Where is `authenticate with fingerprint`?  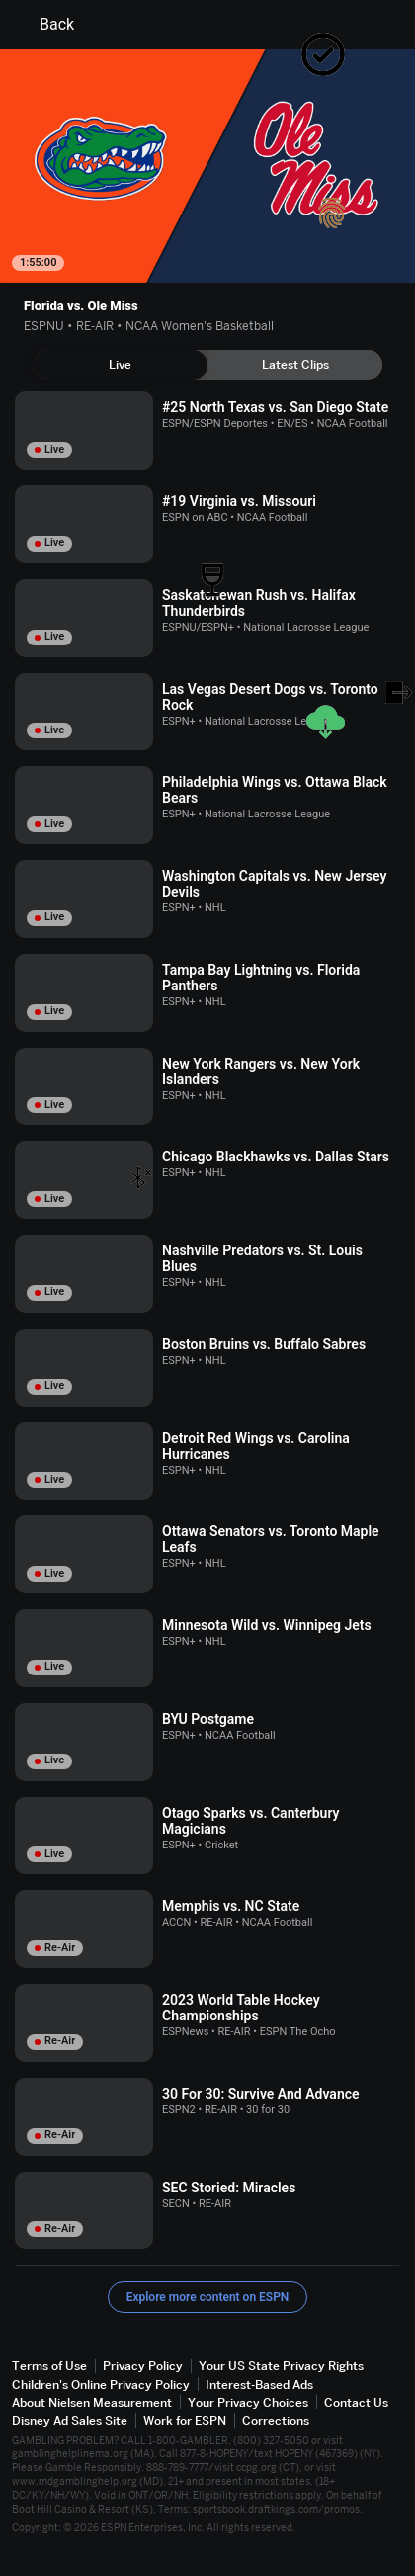
authenticate with fingerprint is located at coordinates (331, 213).